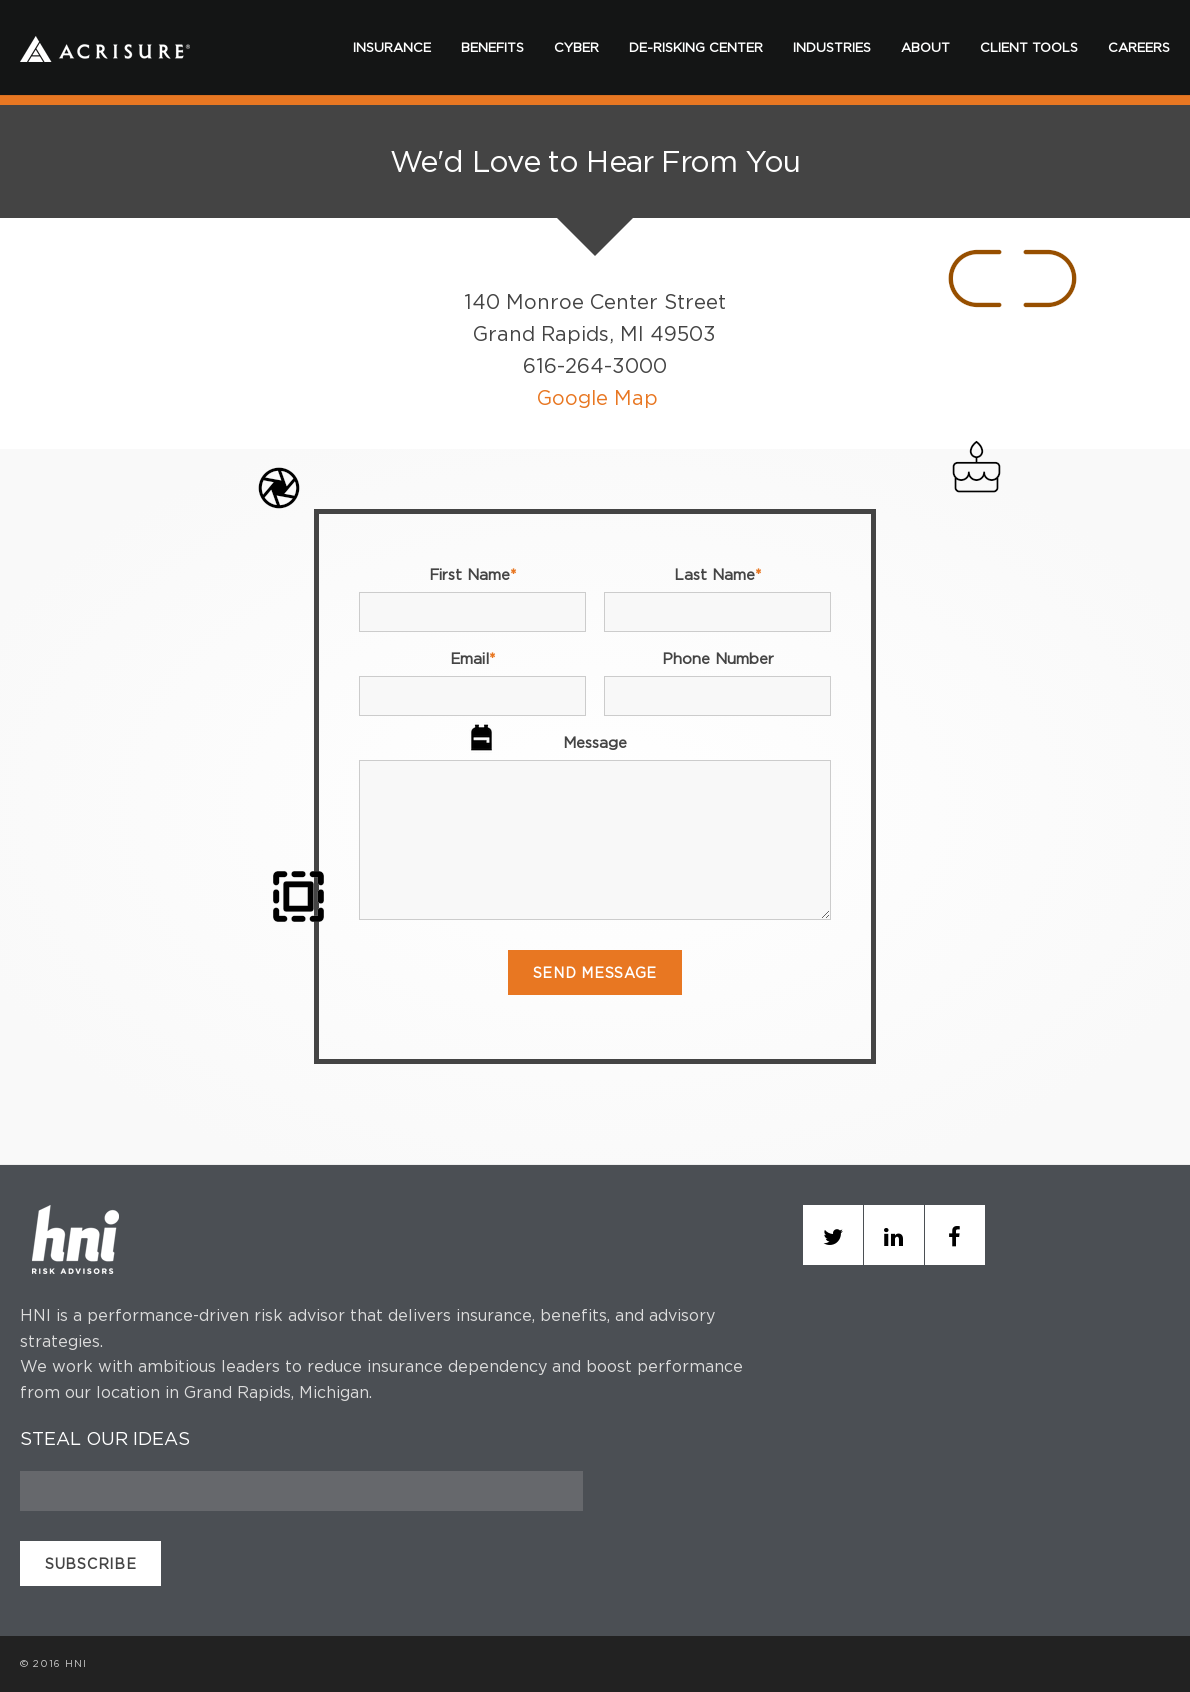 This screenshot has width=1190, height=1692. I want to click on unlink or disconnect a linked item, so click(1012, 278).